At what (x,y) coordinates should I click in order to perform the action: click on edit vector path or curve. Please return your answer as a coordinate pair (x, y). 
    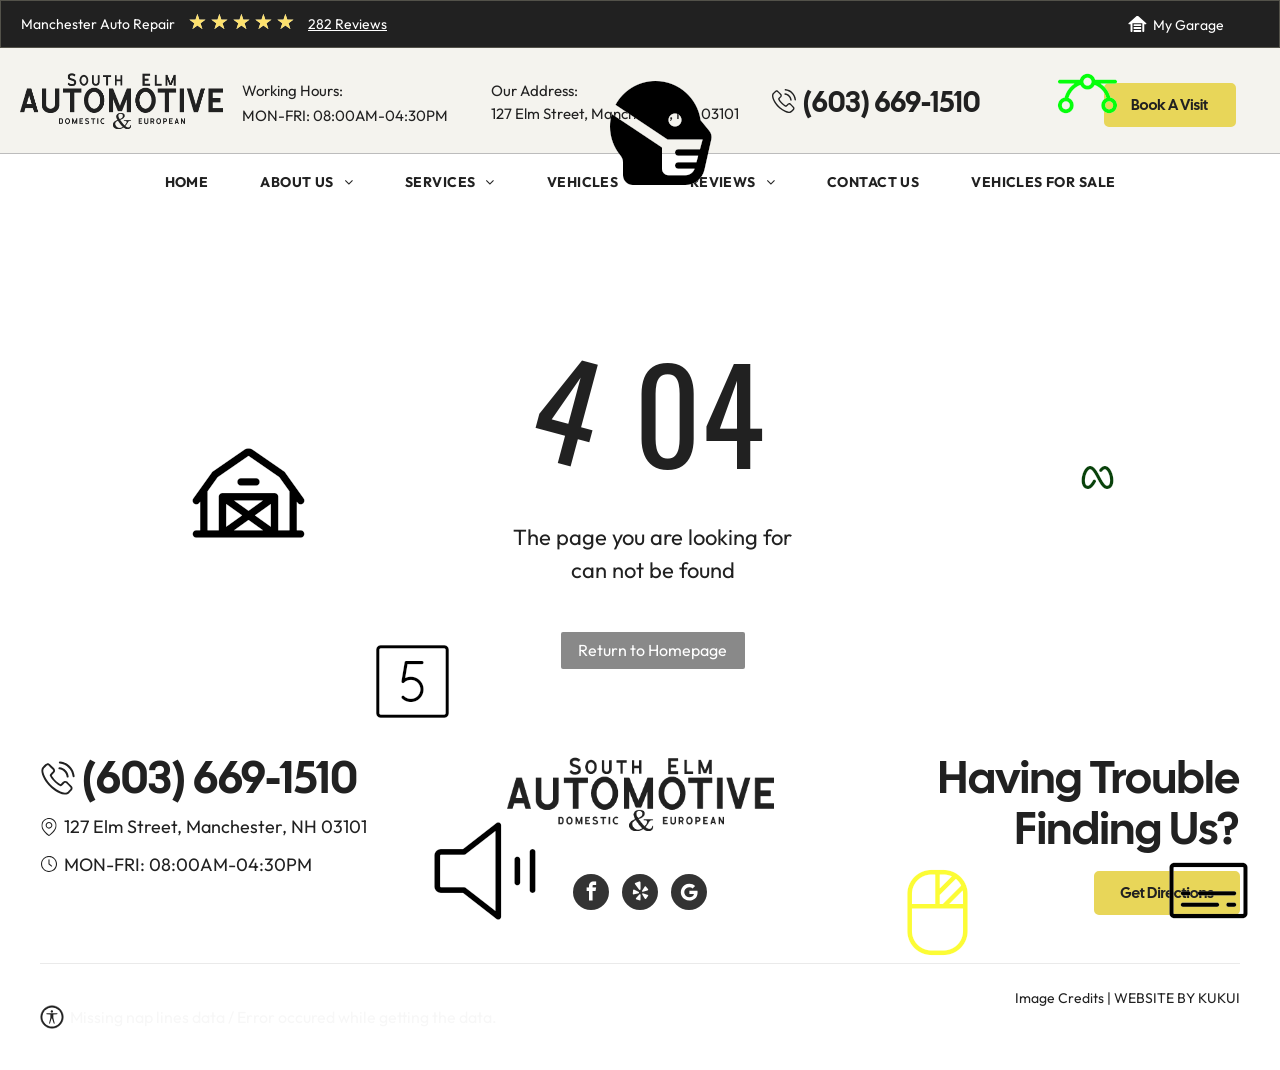
    Looking at the image, I should click on (1087, 93).